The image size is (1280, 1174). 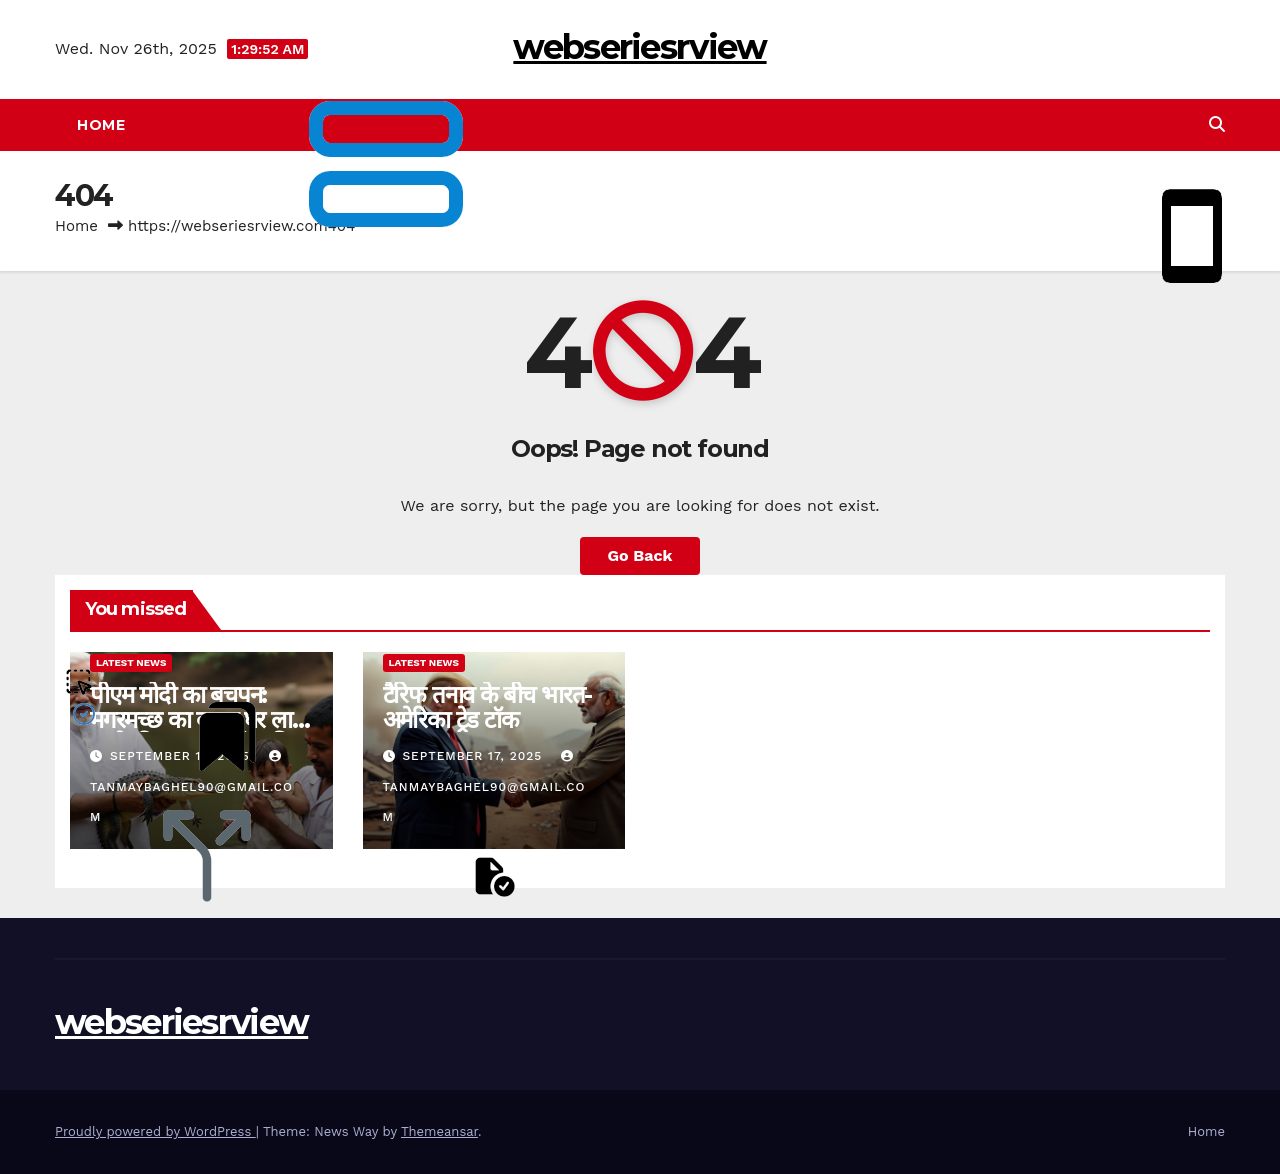 What do you see at coordinates (84, 714) in the screenshot?
I see `indicates task or action completed successfully` at bounding box center [84, 714].